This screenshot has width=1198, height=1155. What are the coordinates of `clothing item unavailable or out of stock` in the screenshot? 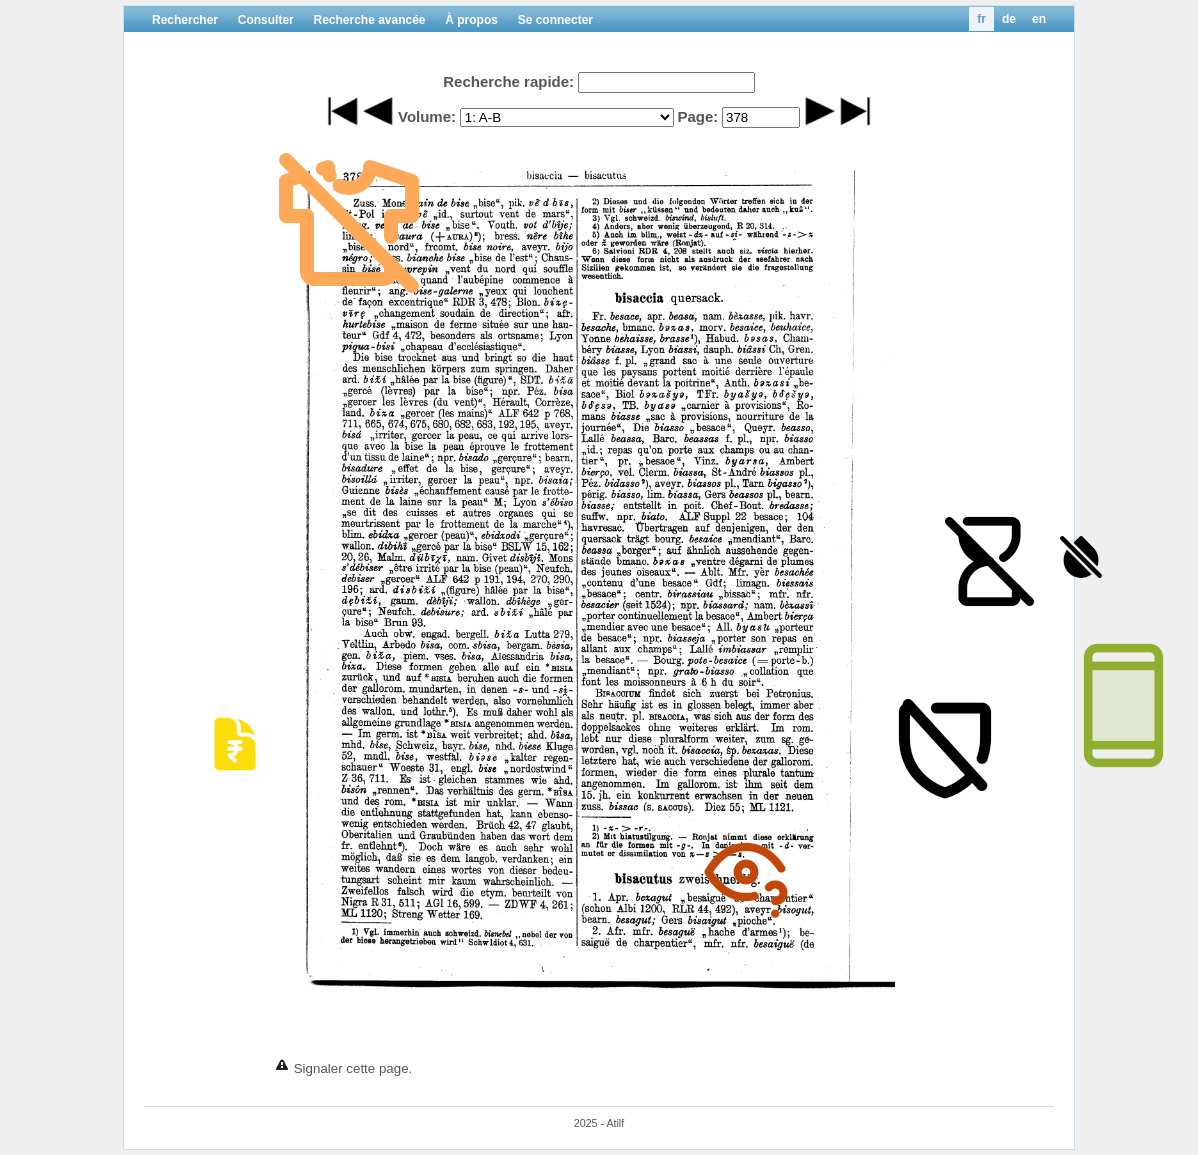 It's located at (349, 223).